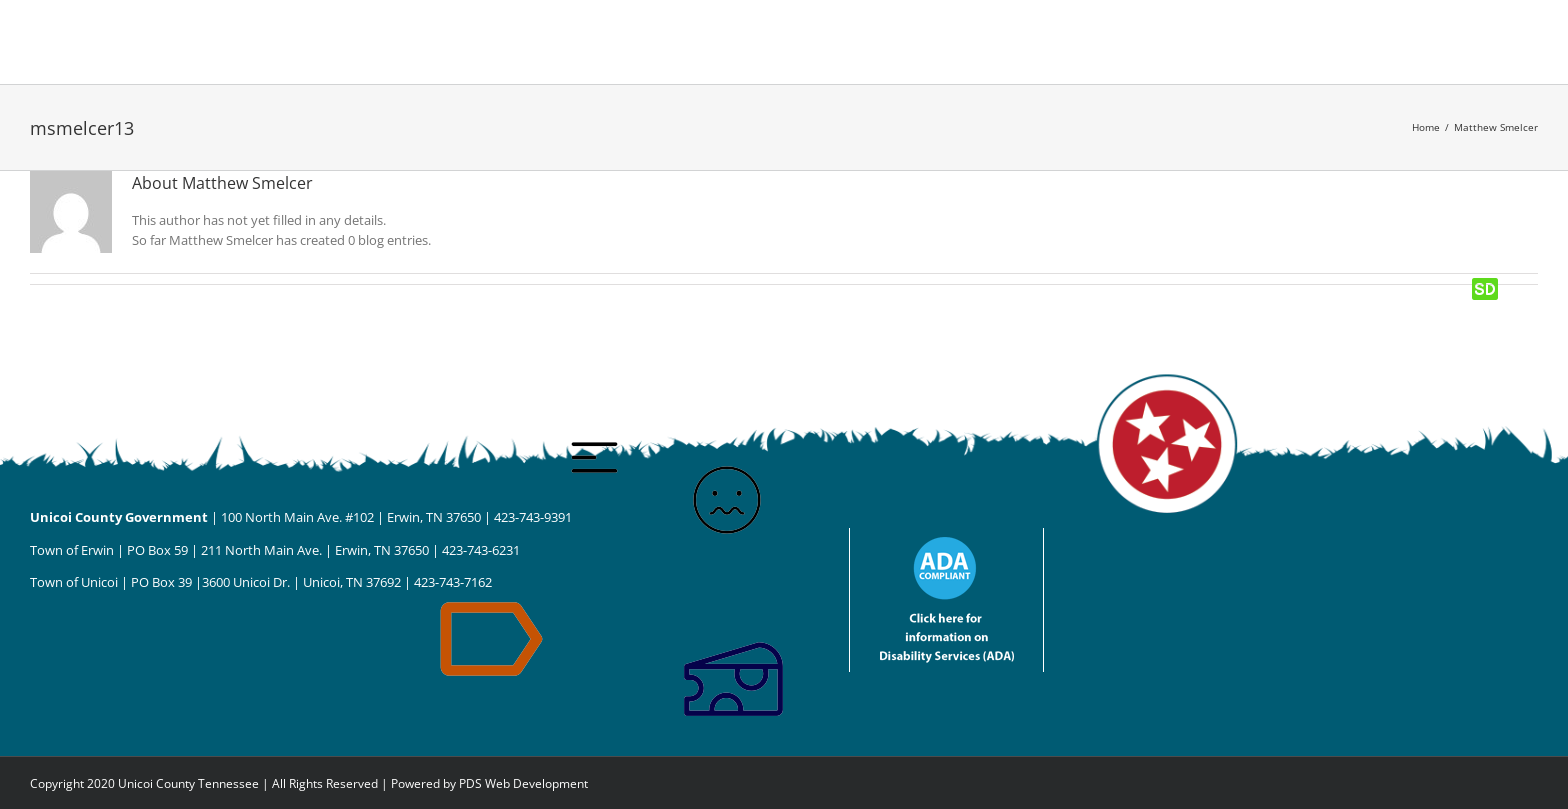  I want to click on indicates dairy or cheese-related content, so click(733, 684).